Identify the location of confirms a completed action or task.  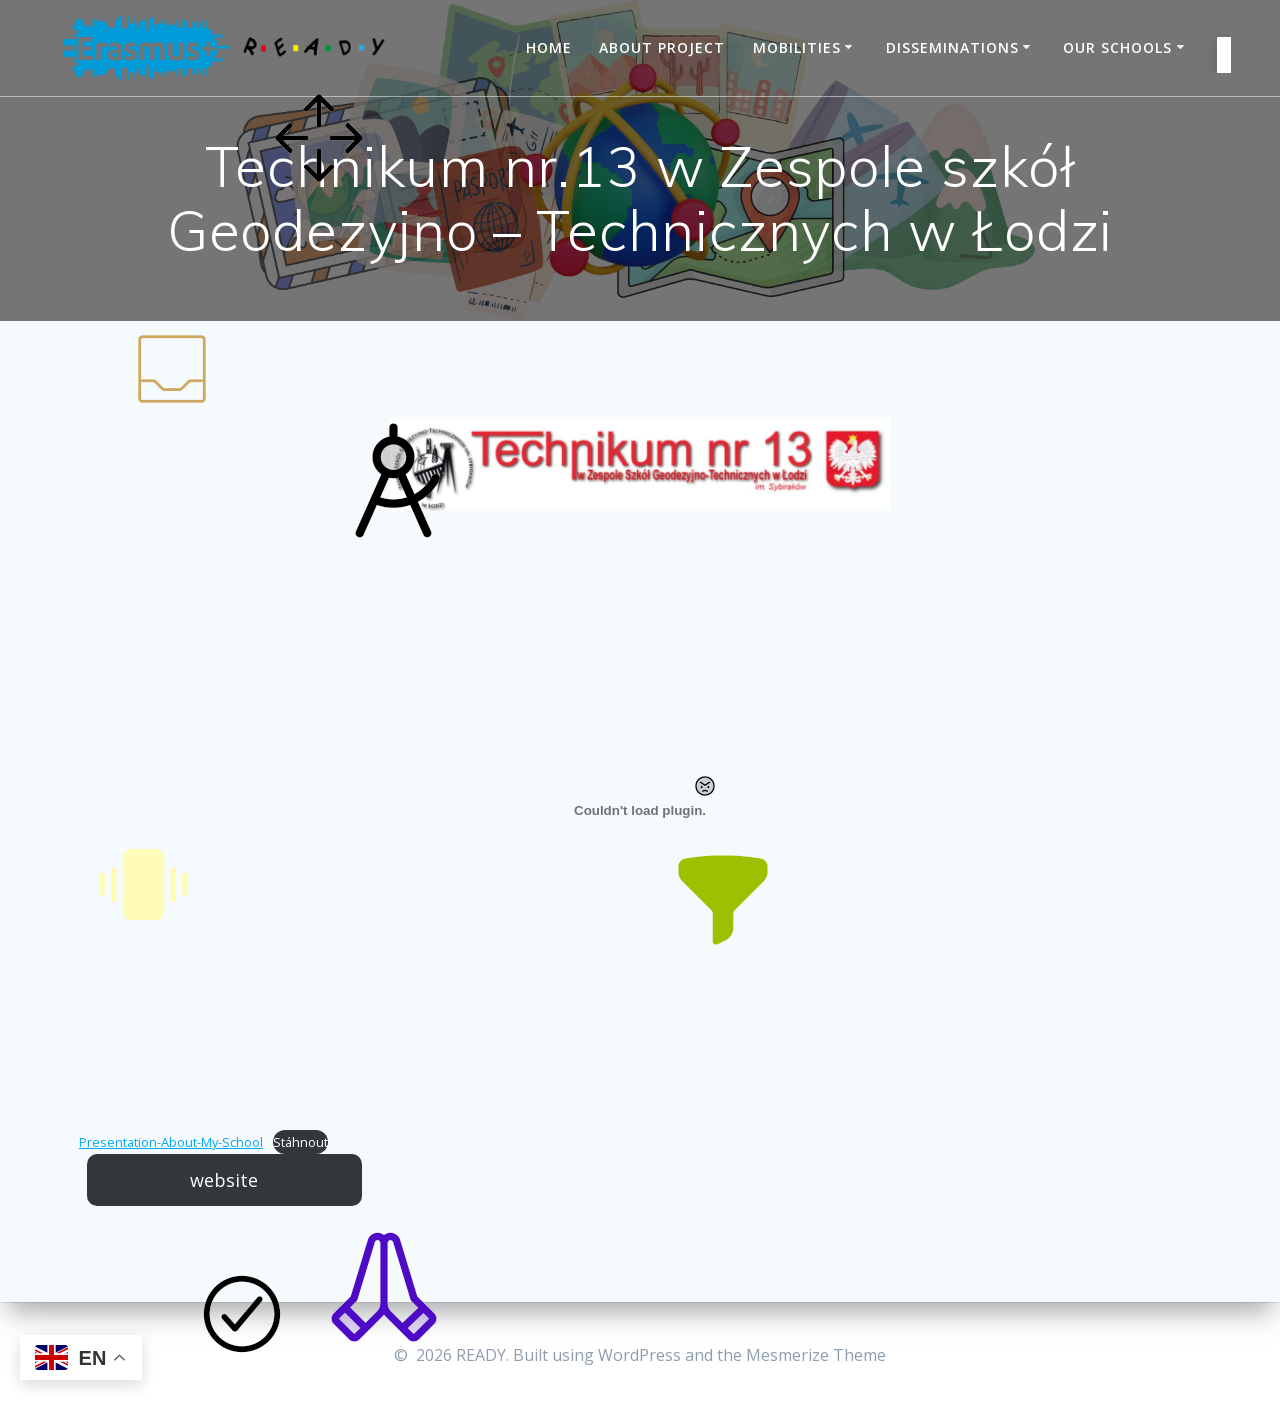
(242, 1314).